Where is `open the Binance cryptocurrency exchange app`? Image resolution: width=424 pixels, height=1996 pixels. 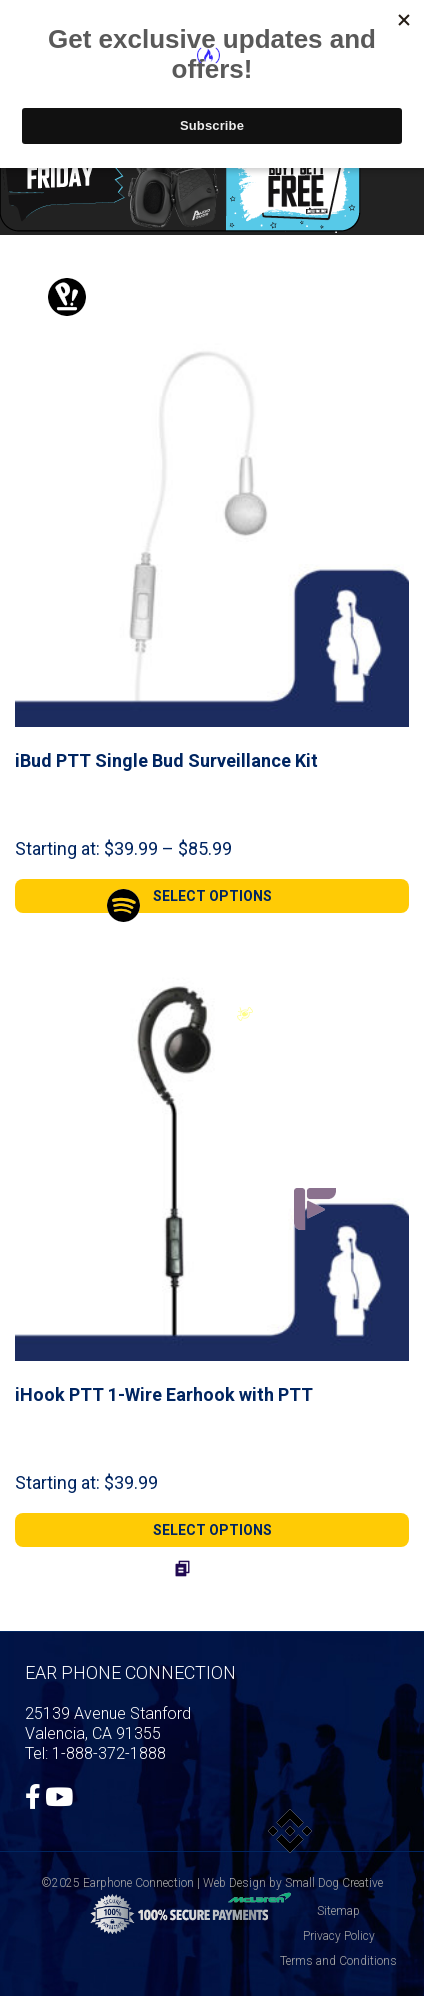 open the Binance cryptocurrency exchange app is located at coordinates (290, 1831).